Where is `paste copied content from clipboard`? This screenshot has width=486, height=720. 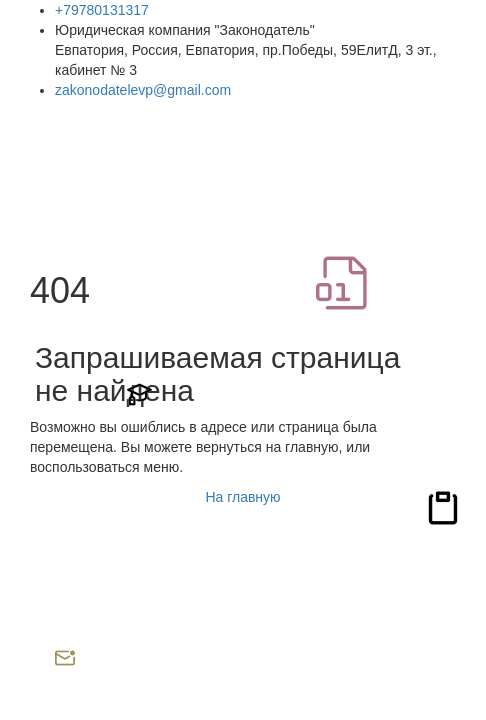
paste copied content from clipboard is located at coordinates (443, 508).